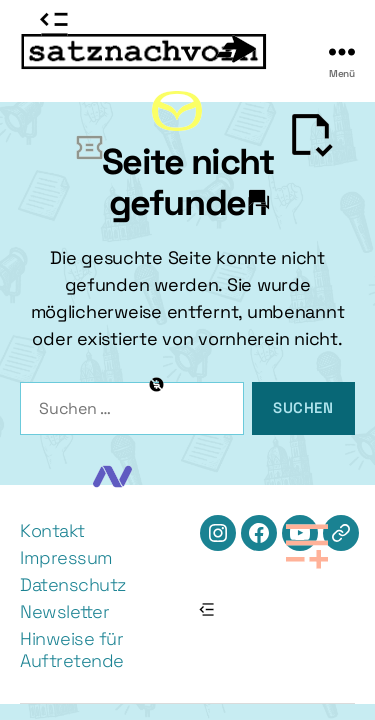 The height and width of the screenshot is (720, 375). I want to click on streamrunners app or service logo, so click(236, 49).